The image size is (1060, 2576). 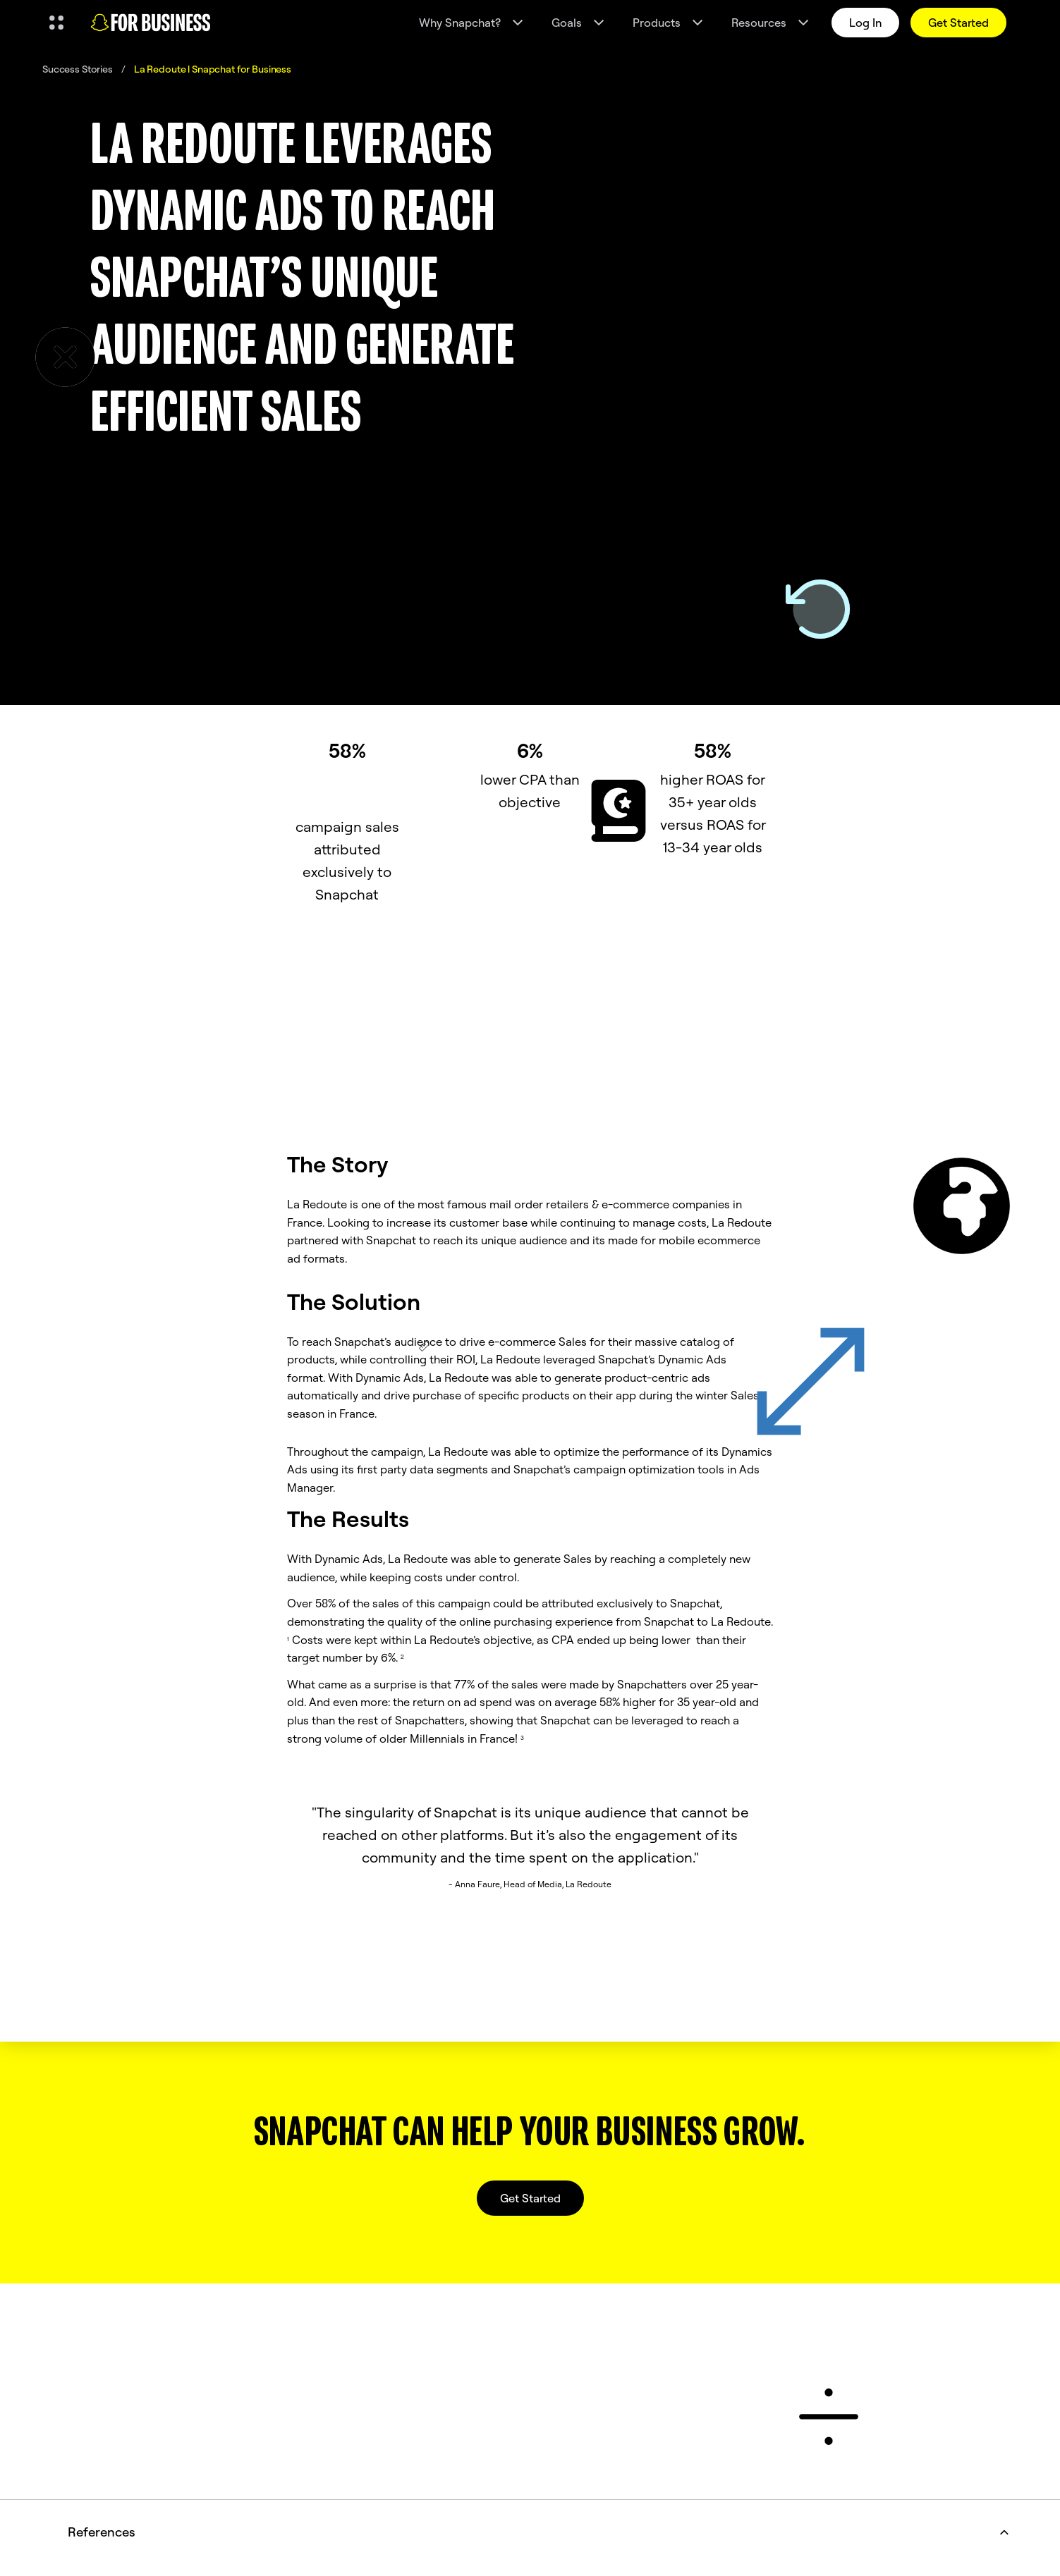 I want to click on resize a window or element, so click(x=810, y=1381).